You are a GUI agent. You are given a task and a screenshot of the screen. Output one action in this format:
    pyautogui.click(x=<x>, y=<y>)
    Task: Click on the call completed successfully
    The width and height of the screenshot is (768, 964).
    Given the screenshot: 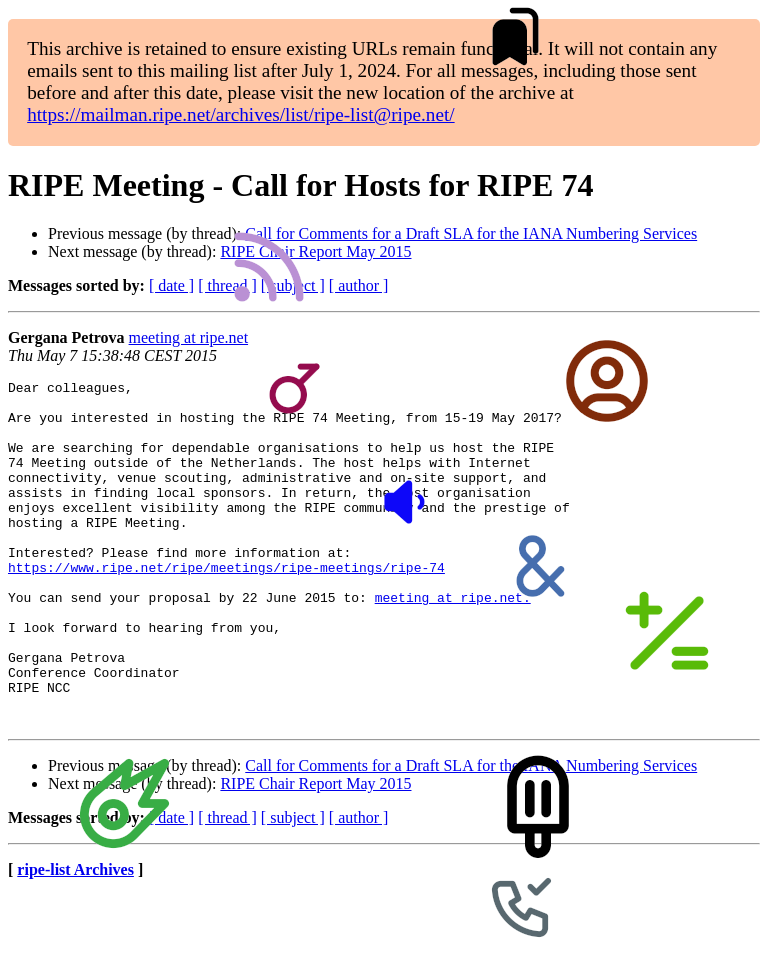 What is the action you would take?
    pyautogui.click(x=521, y=907)
    